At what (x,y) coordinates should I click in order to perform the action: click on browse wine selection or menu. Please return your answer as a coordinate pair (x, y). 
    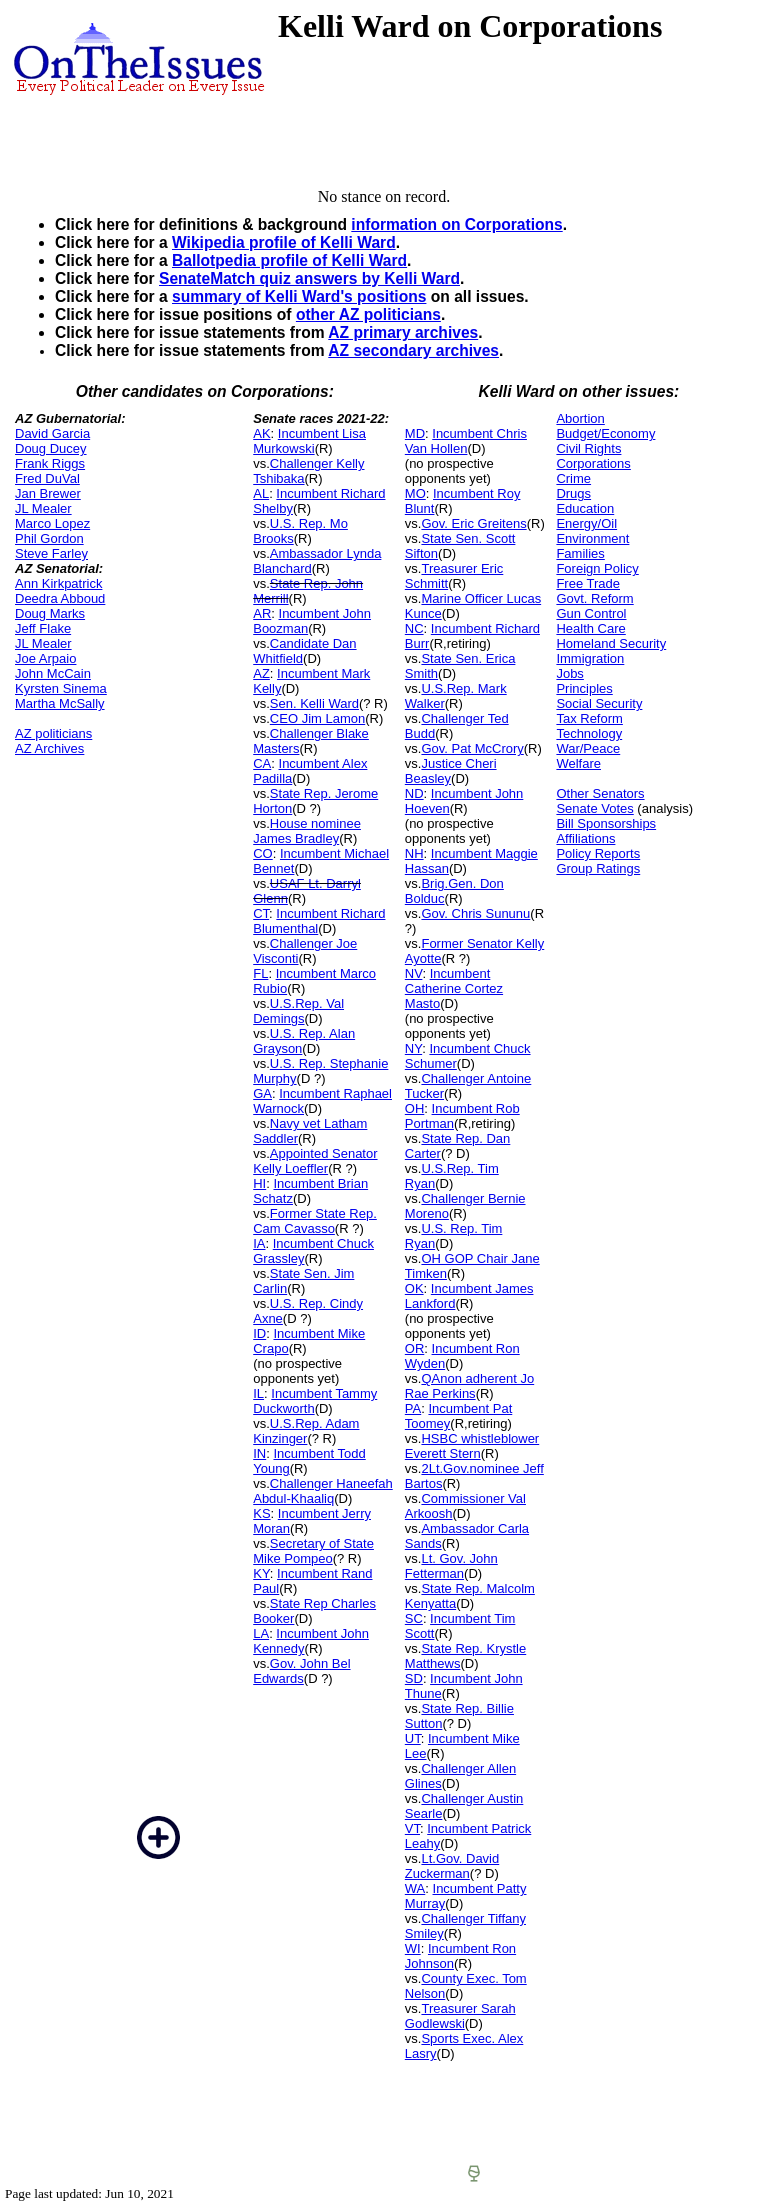
    Looking at the image, I should click on (474, 2173).